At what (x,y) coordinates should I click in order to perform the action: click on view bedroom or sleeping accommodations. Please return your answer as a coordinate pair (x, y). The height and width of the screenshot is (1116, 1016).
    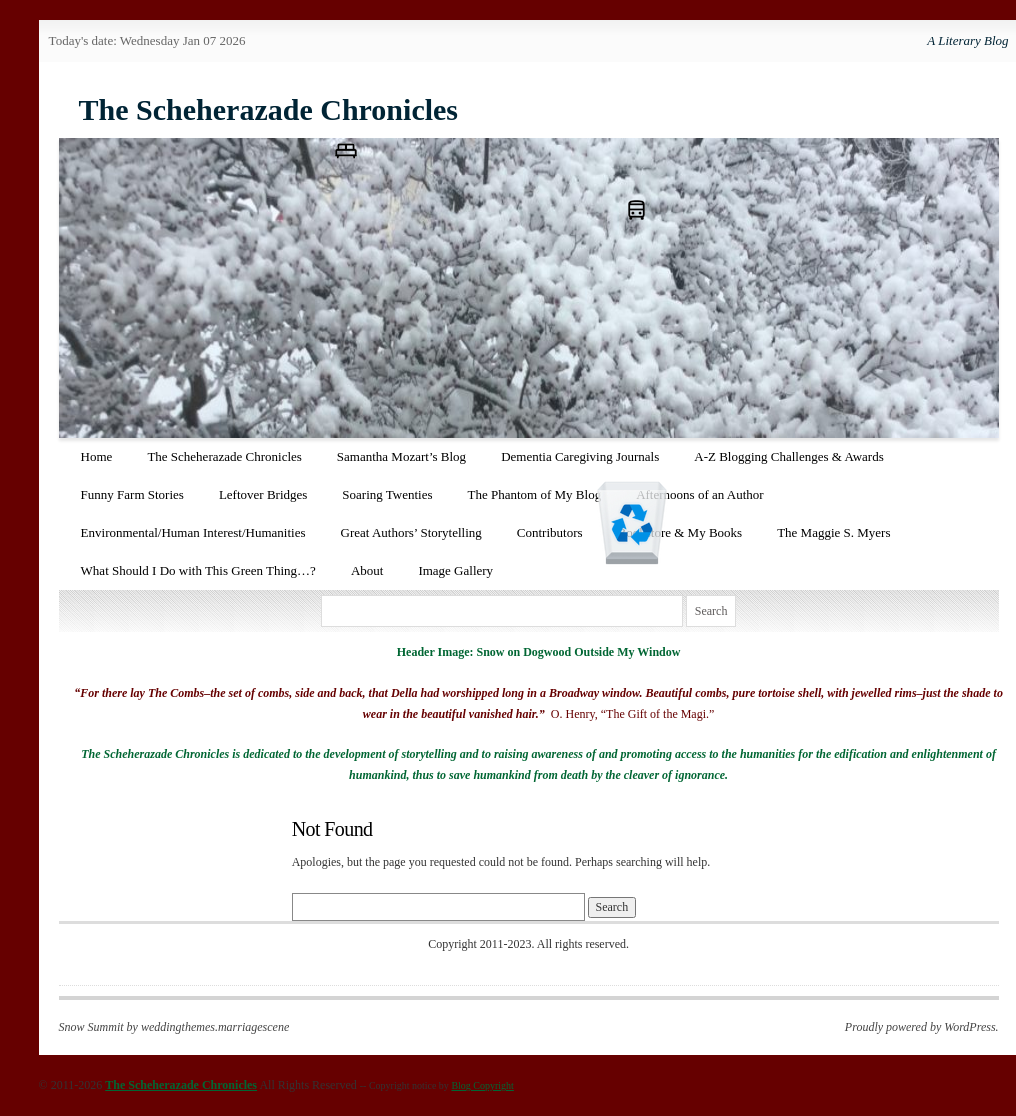
    Looking at the image, I should click on (346, 151).